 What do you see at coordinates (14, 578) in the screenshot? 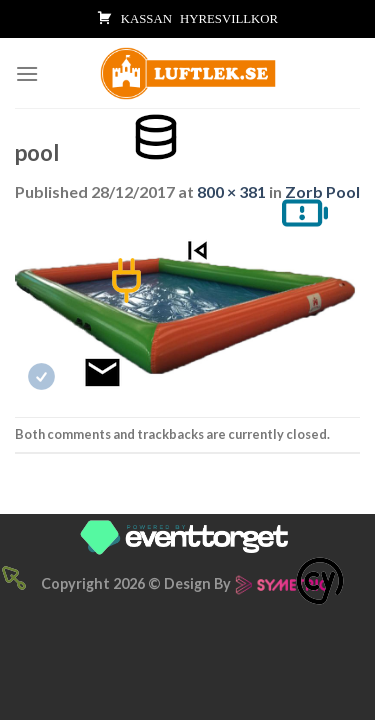
I see `access gardening or landscaping tools` at bounding box center [14, 578].